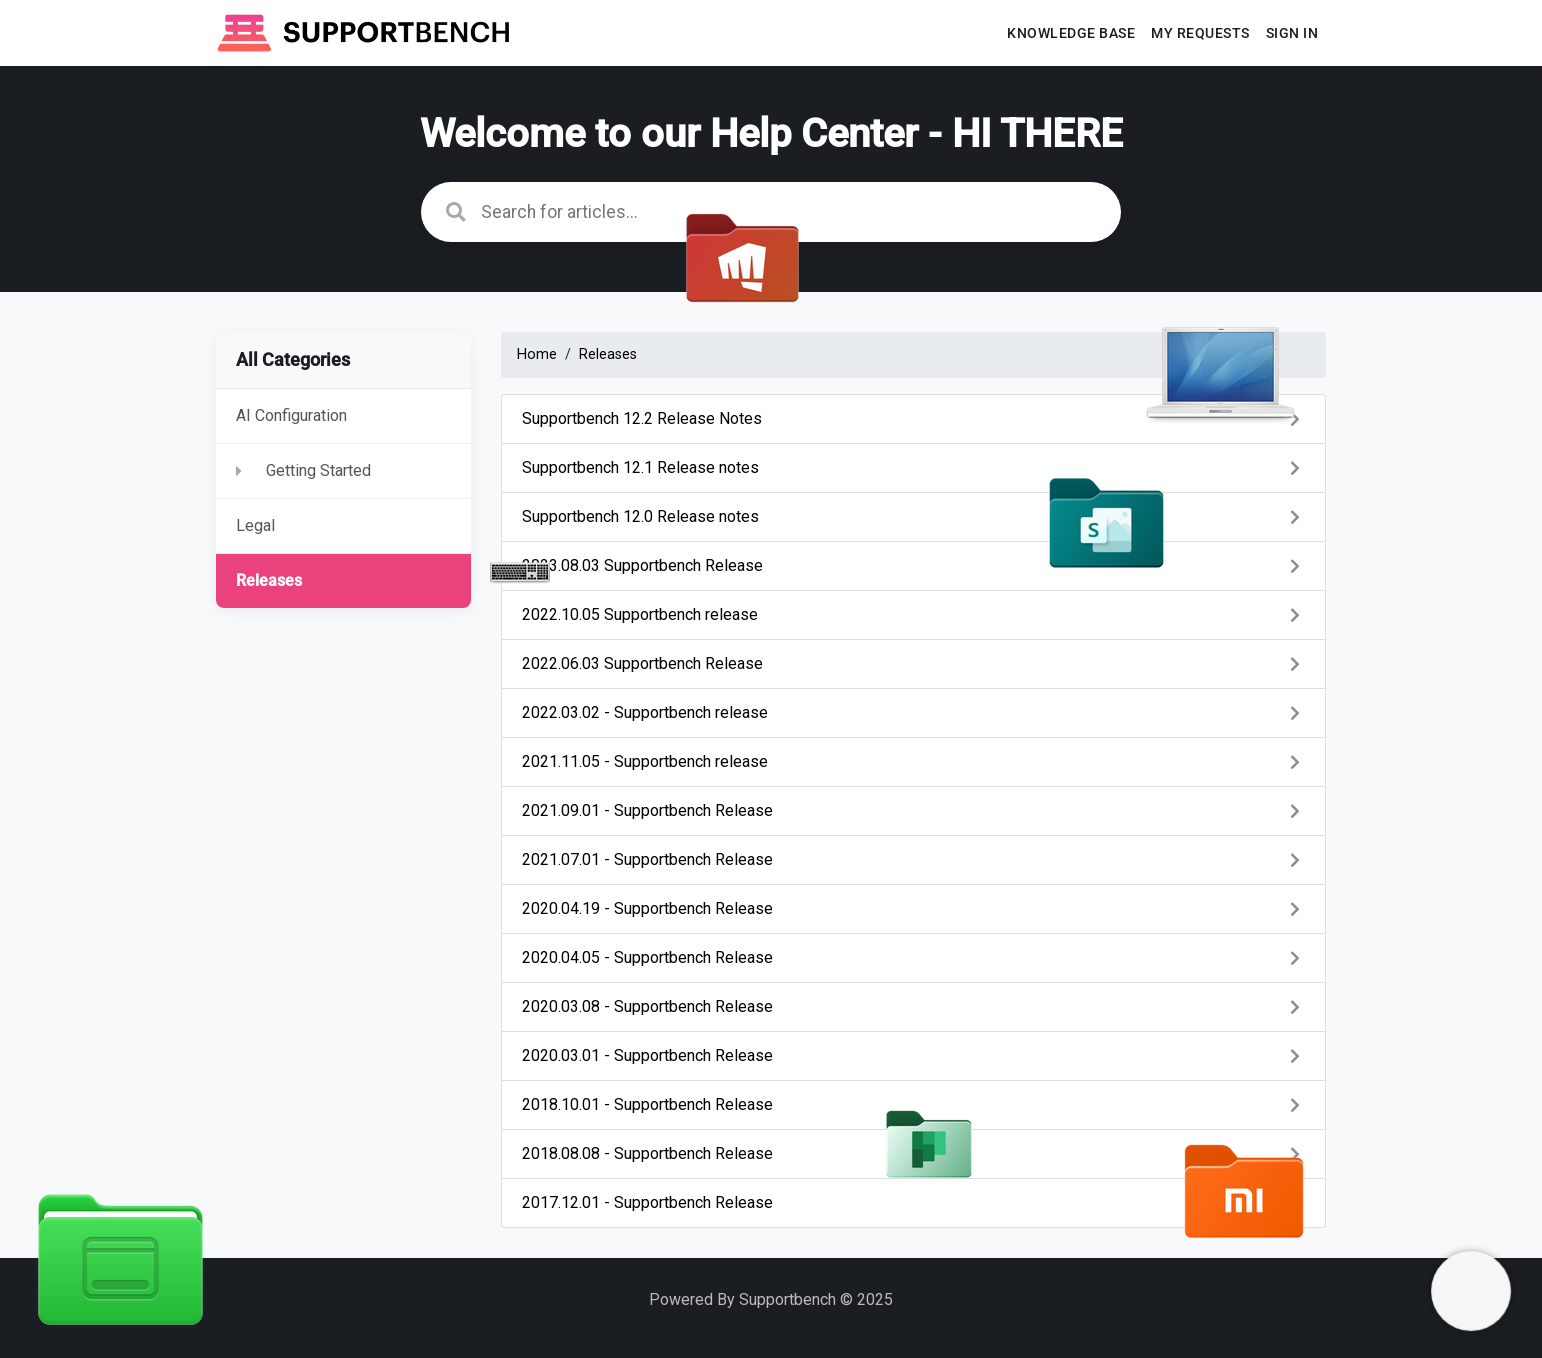 The width and height of the screenshot is (1542, 1358). Describe the element at coordinates (1220, 370) in the screenshot. I see `represents an apple ibook g4 laptop device` at that location.